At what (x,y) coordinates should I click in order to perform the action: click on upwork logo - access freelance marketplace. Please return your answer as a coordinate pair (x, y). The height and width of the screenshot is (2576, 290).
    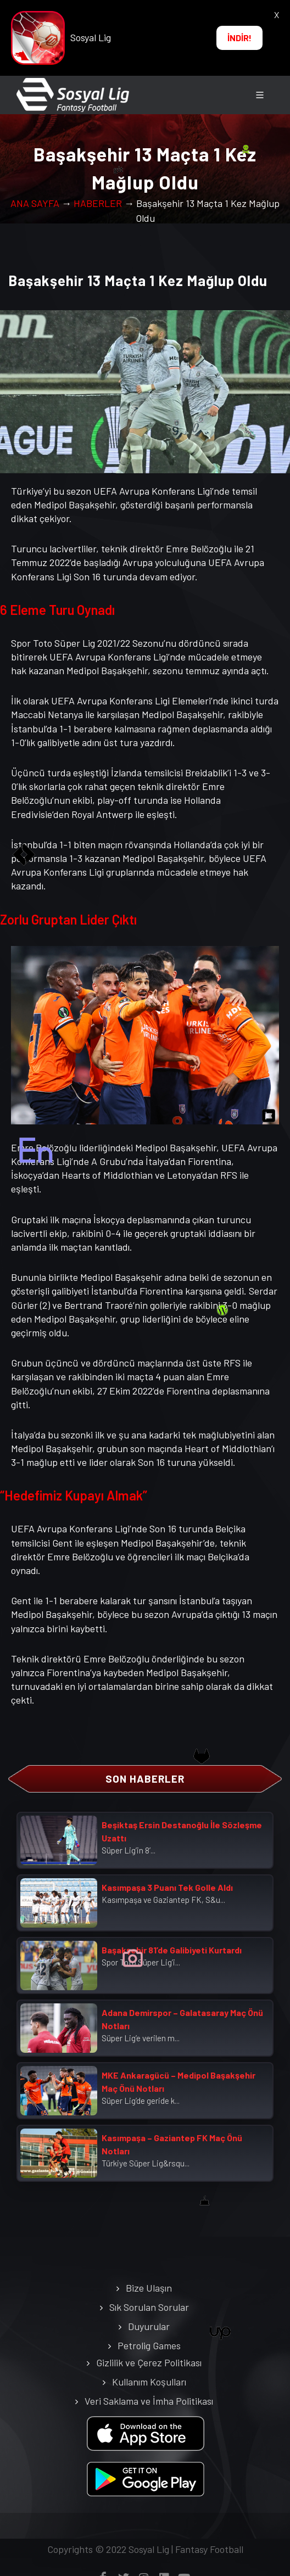
    Looking at the image, I should click on (220, 2333).